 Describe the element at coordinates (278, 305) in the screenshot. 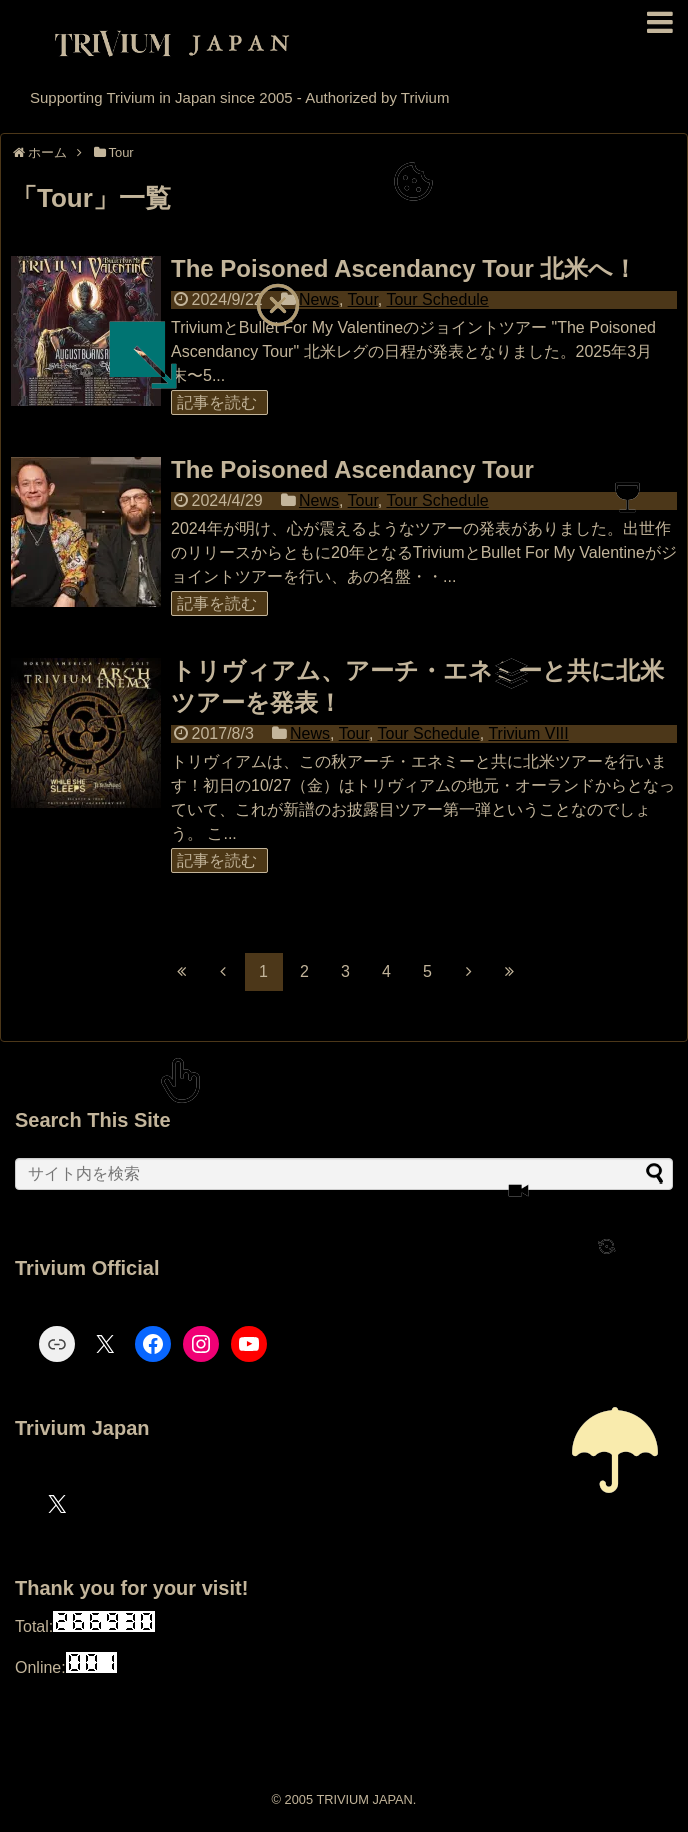

I see `close or dismiss a dialog` at that location.